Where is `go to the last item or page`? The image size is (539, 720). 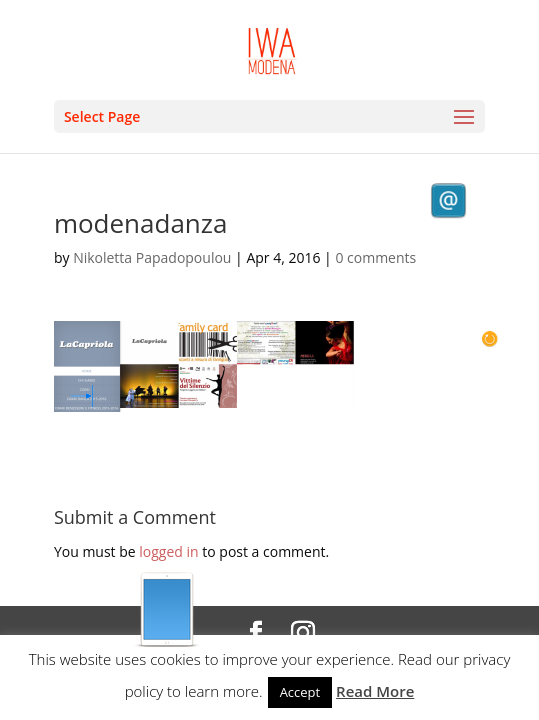
go to the last item or page is located at coordinates (82, 396).